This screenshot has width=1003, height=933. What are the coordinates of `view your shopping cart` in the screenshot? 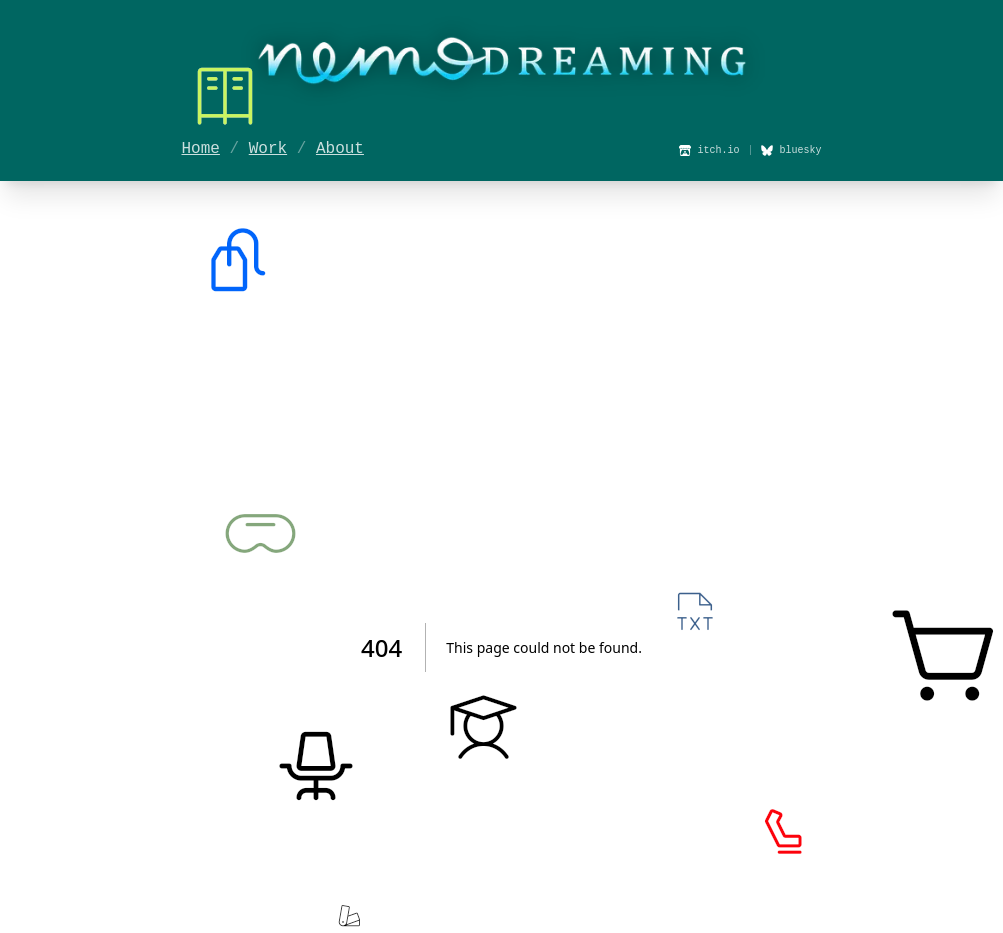 It's located at (944, 655).